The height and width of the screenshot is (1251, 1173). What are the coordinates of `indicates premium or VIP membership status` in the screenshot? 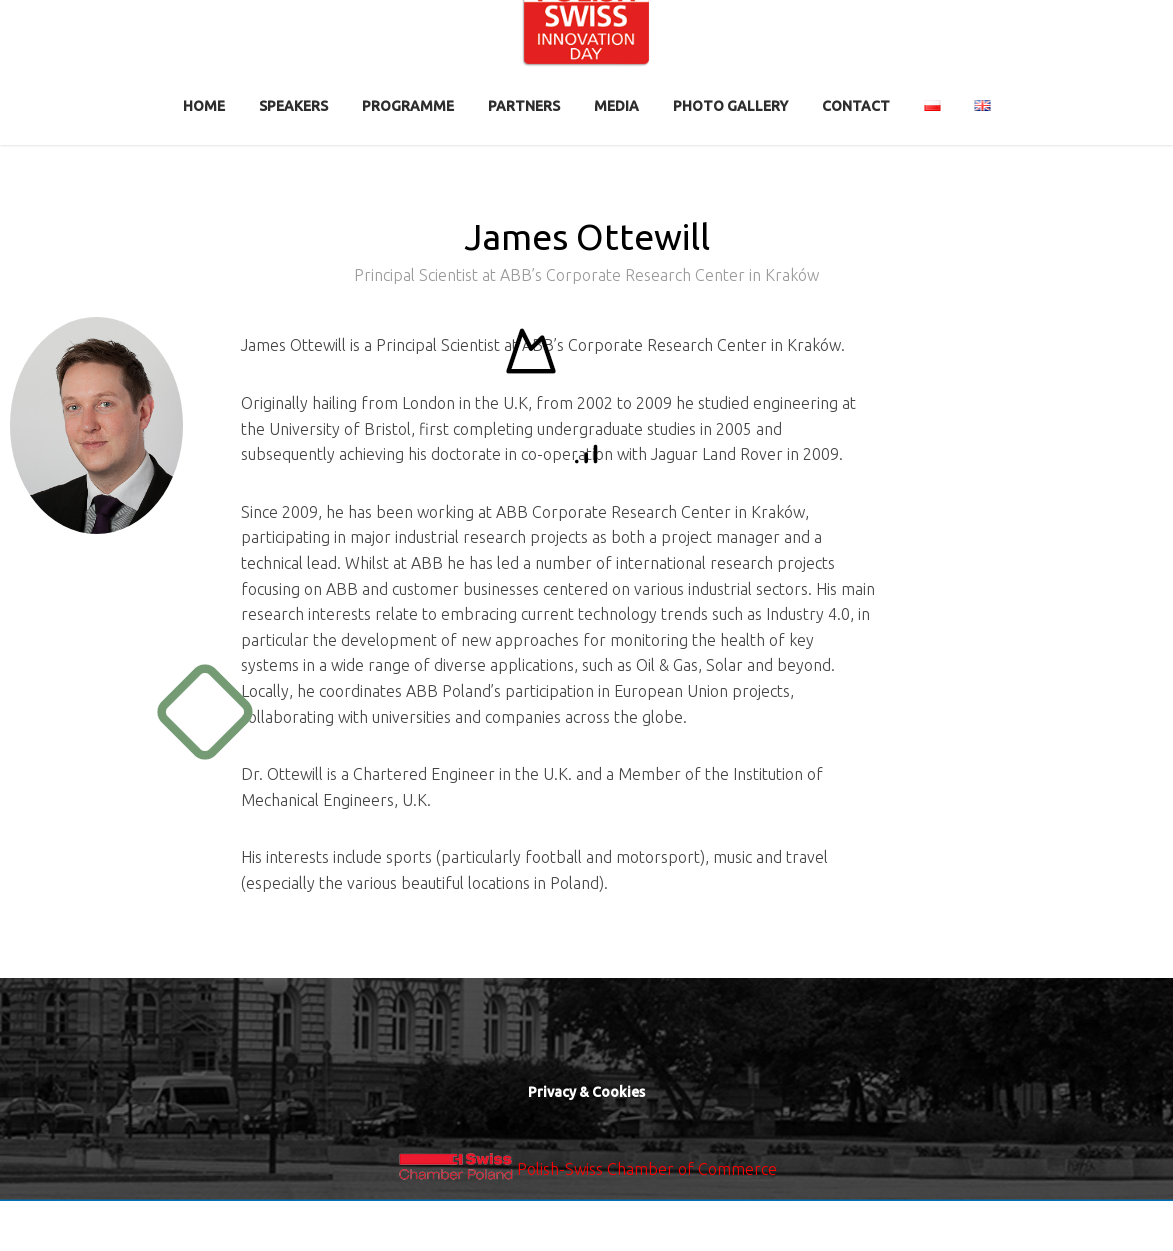 It's located at (205, 712).